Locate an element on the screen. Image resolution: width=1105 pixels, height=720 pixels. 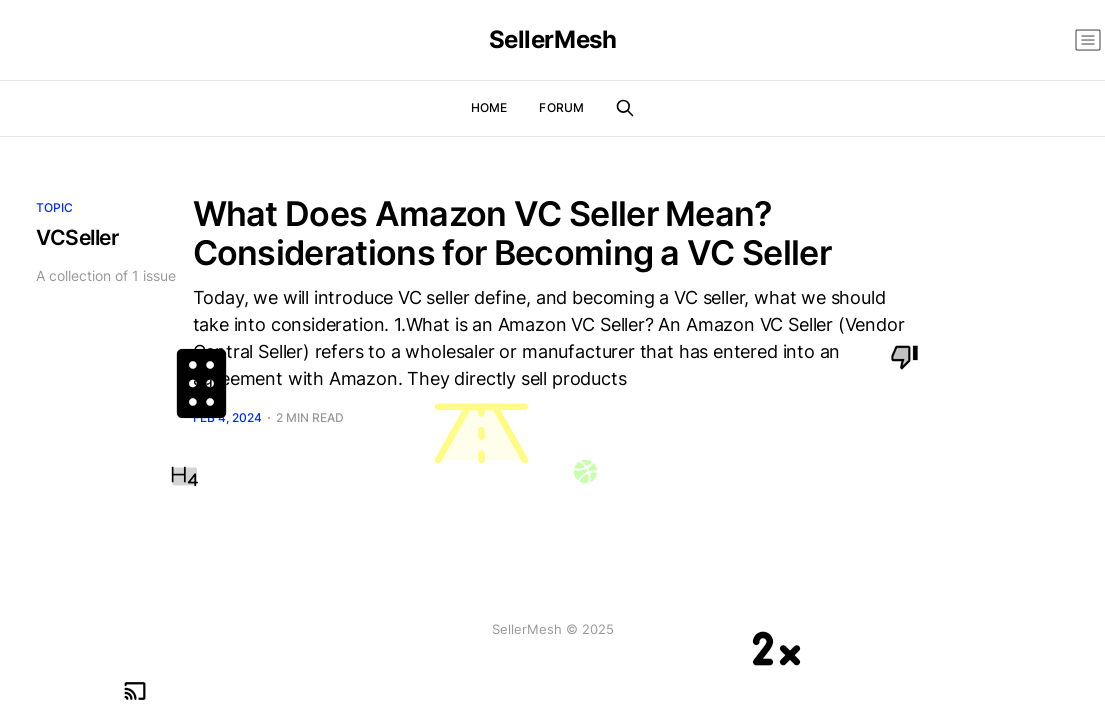
cast your screen to another device is located at coordinates (135, 691).